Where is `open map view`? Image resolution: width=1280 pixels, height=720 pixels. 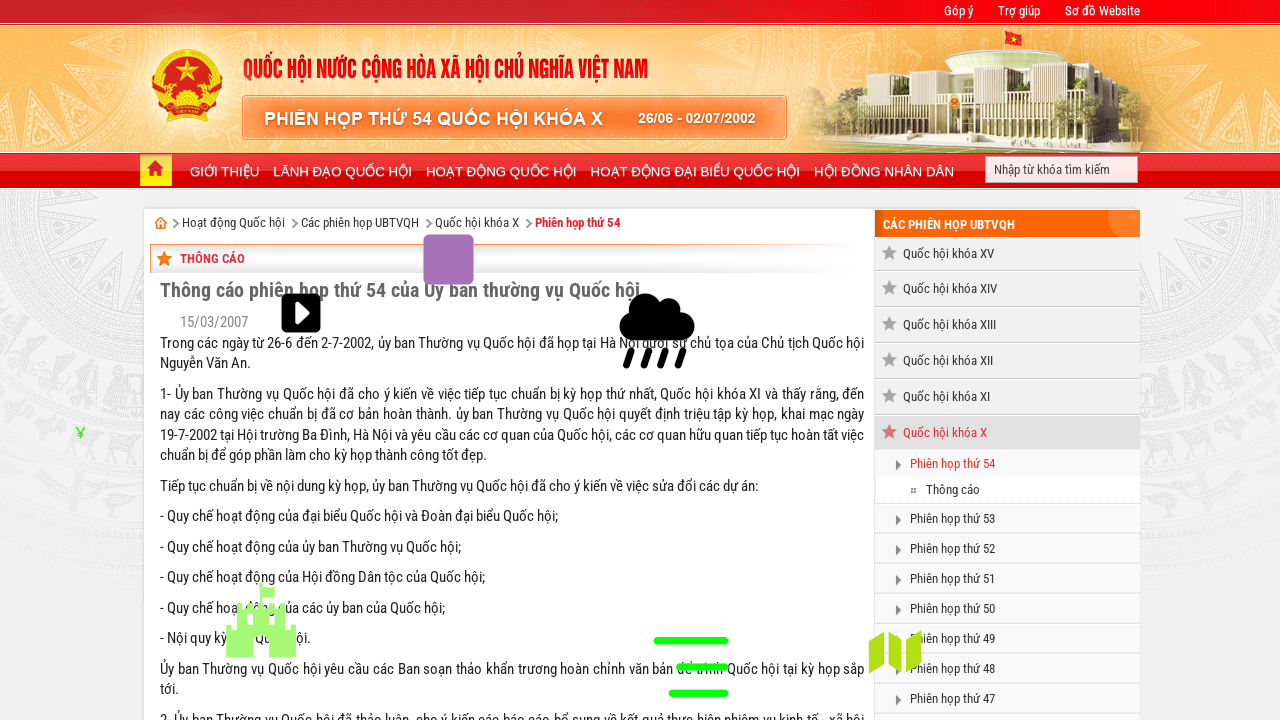 open map view is located at coordinates (895, 652).